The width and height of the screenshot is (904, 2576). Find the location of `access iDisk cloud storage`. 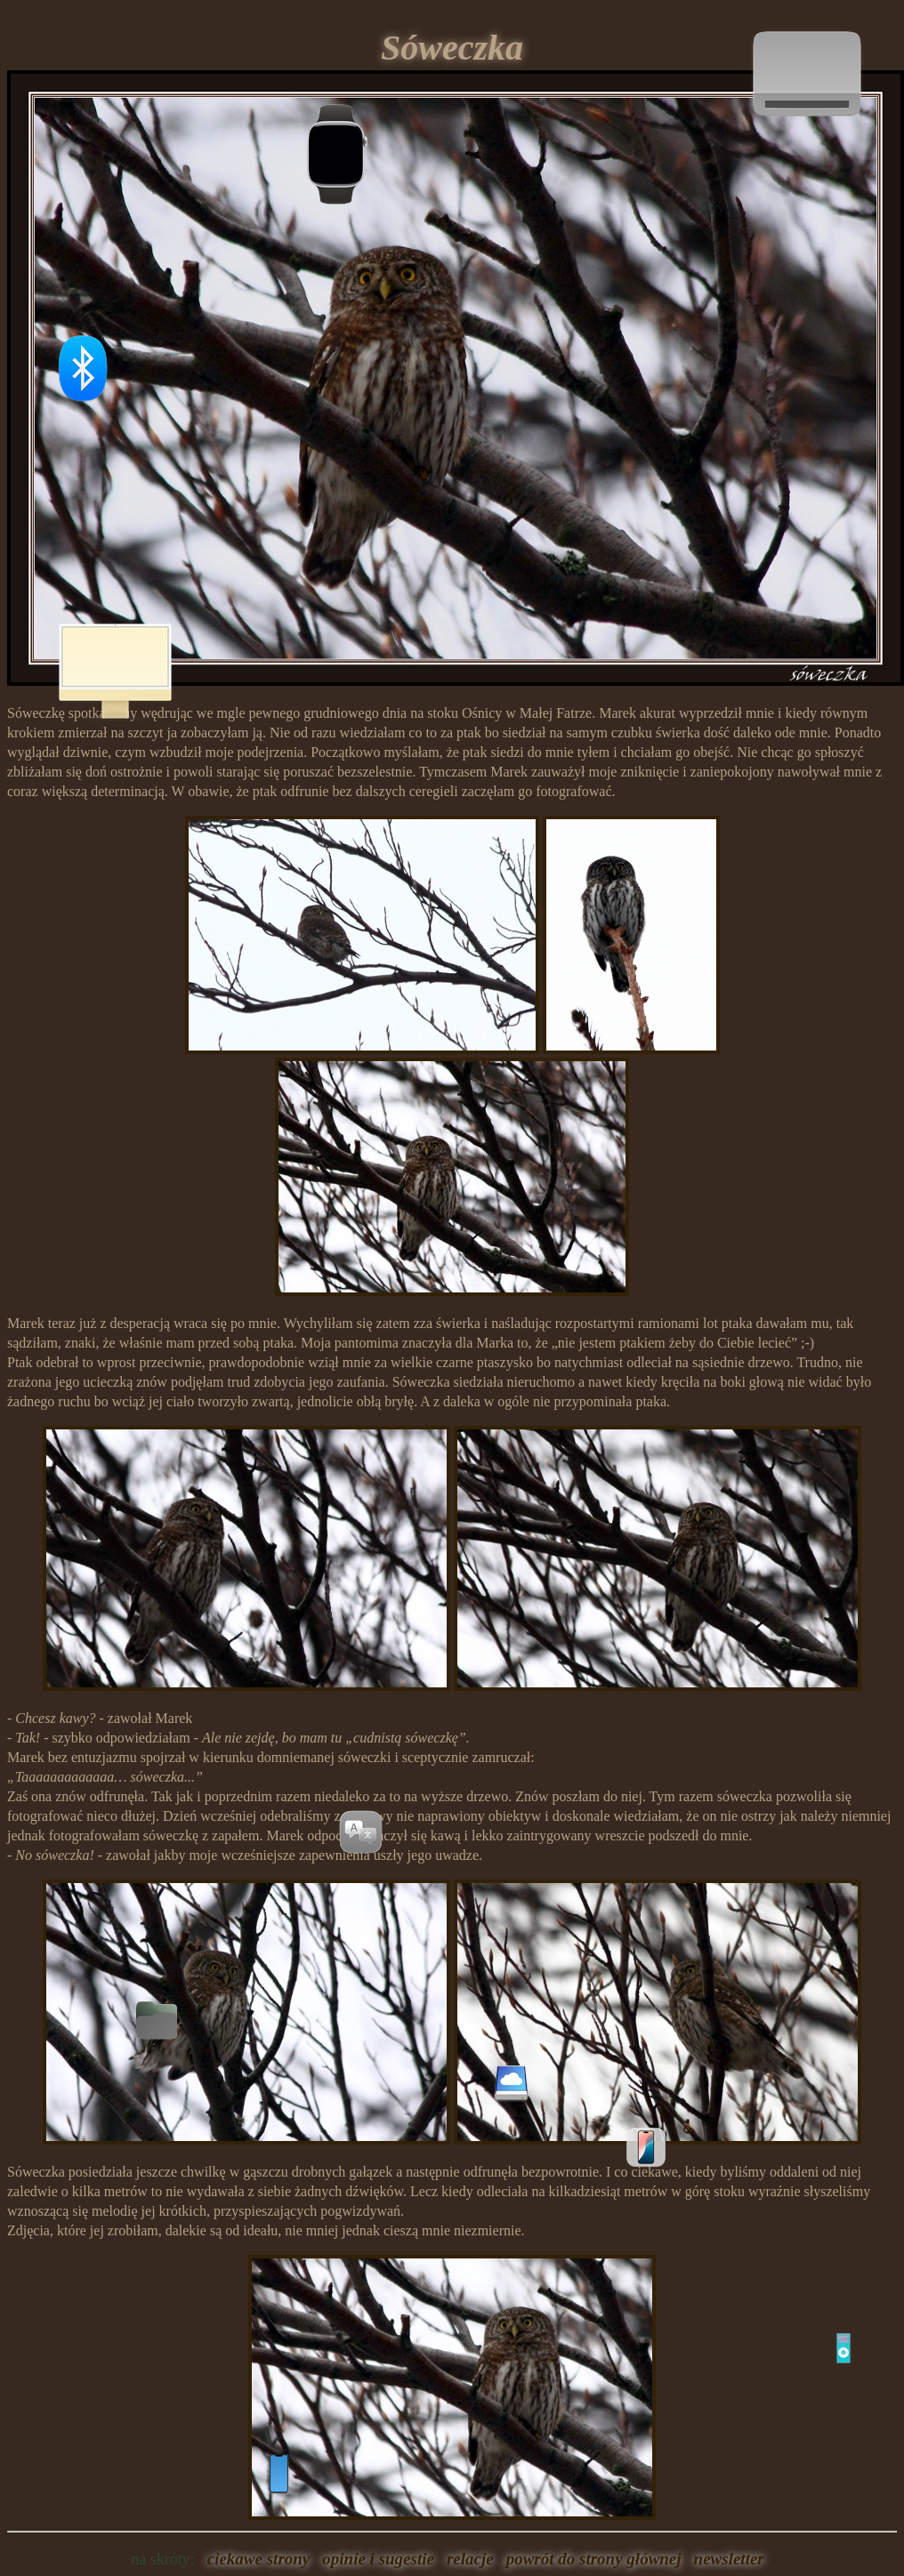

access iDisk cloud storage is located at coordinates (511, 2083).